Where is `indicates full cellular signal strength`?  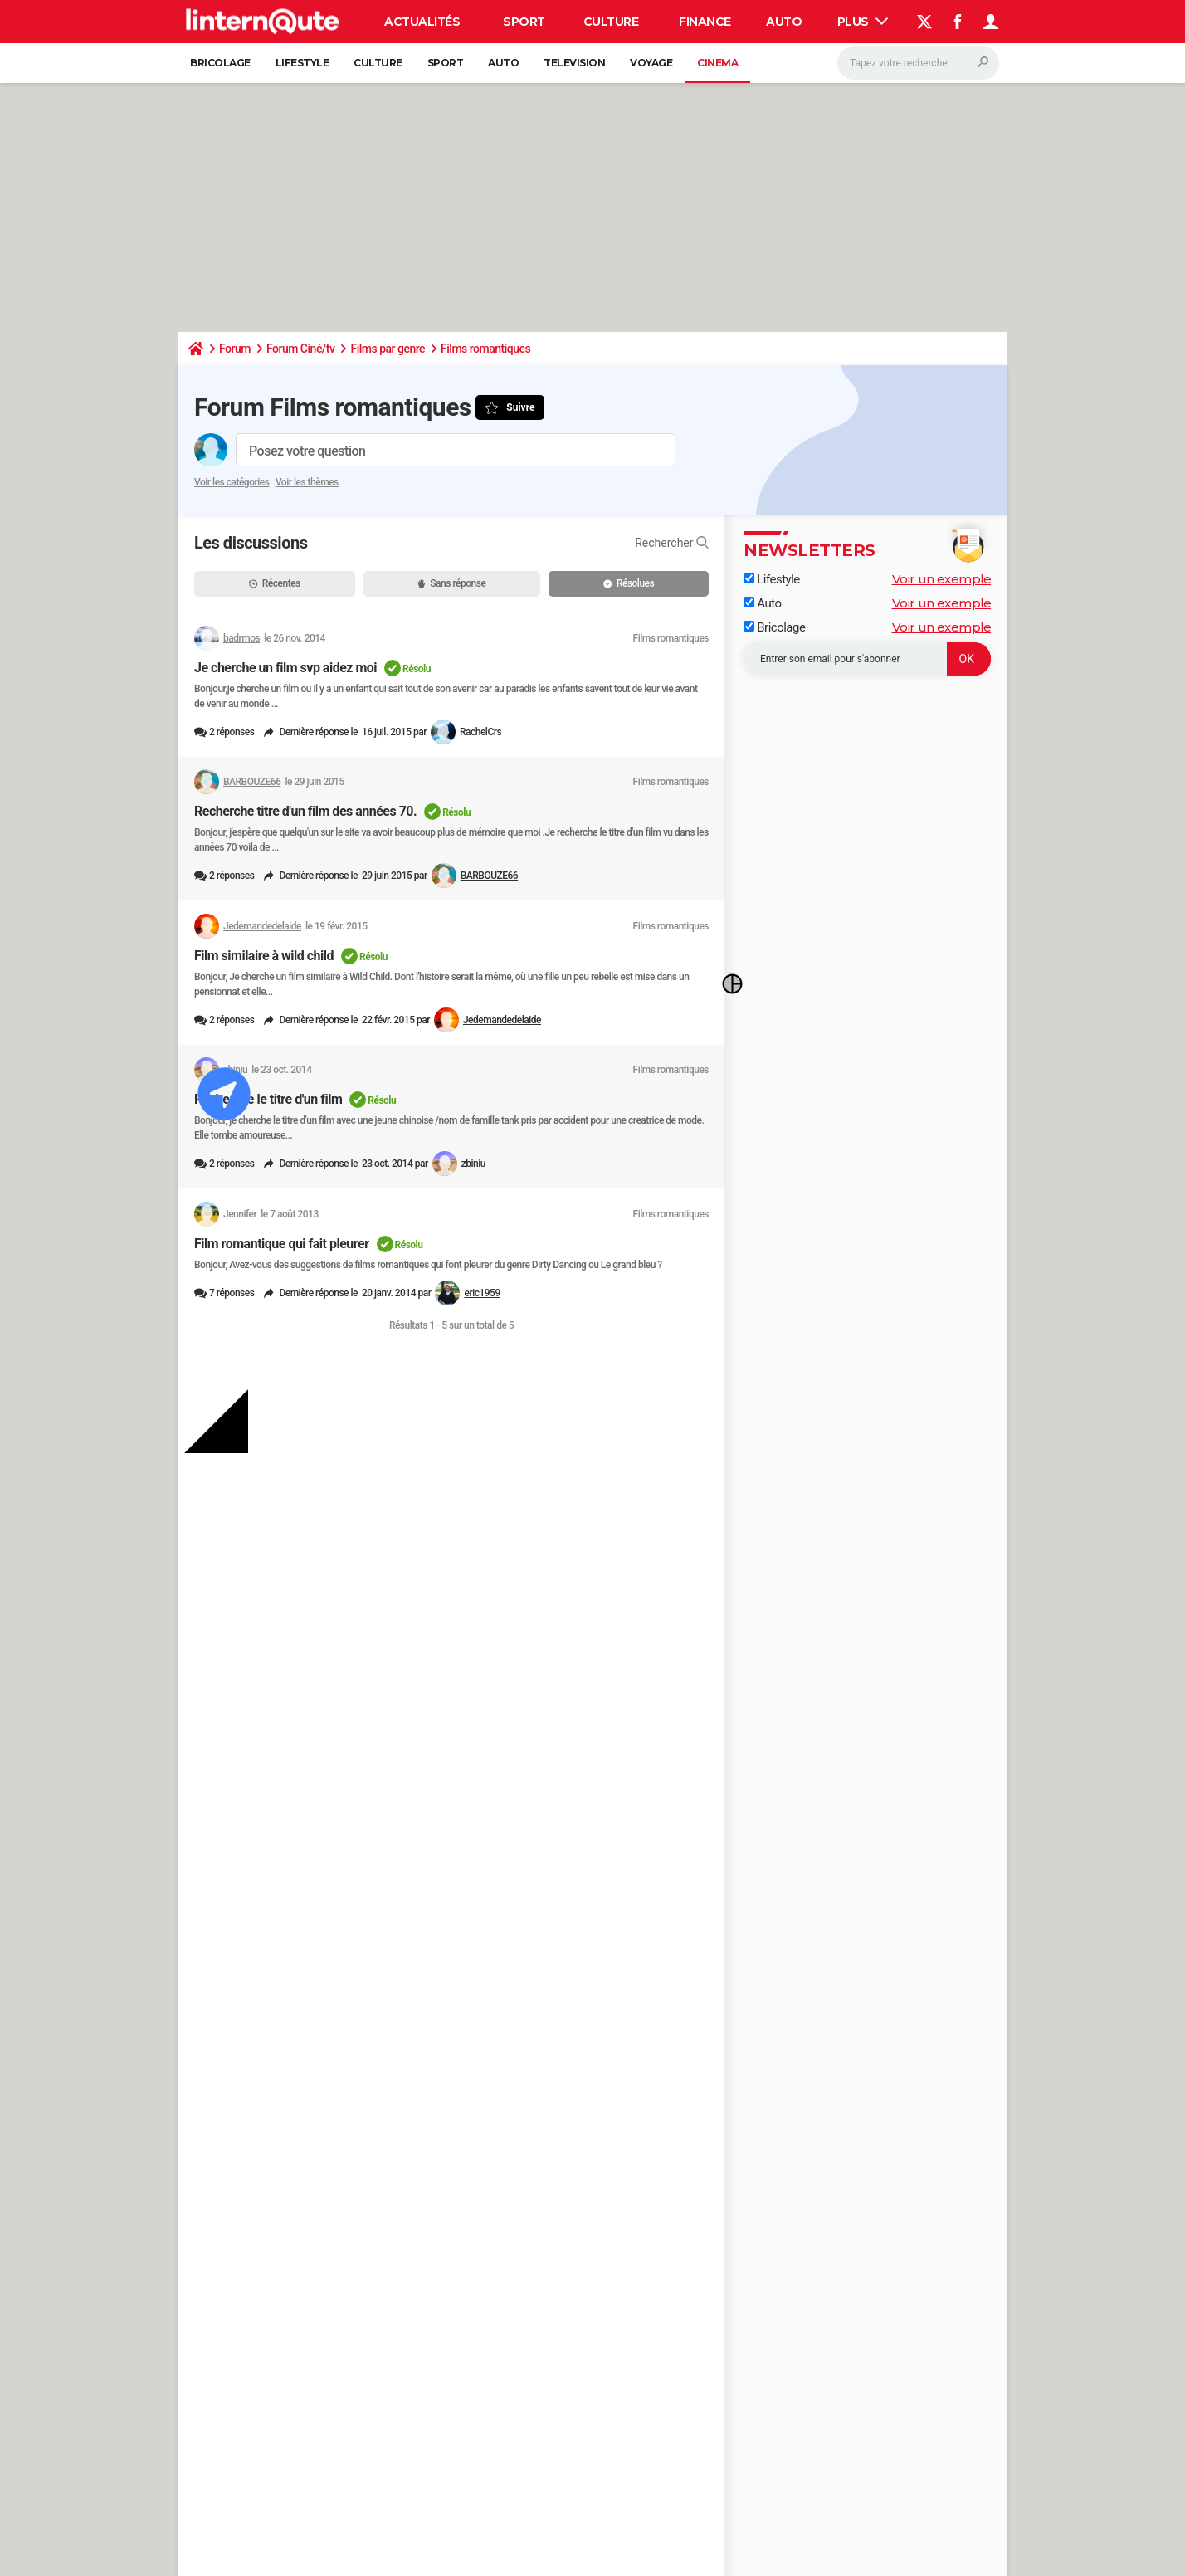 indicates full cellular signal strength is located at coordinates (216, 1421).